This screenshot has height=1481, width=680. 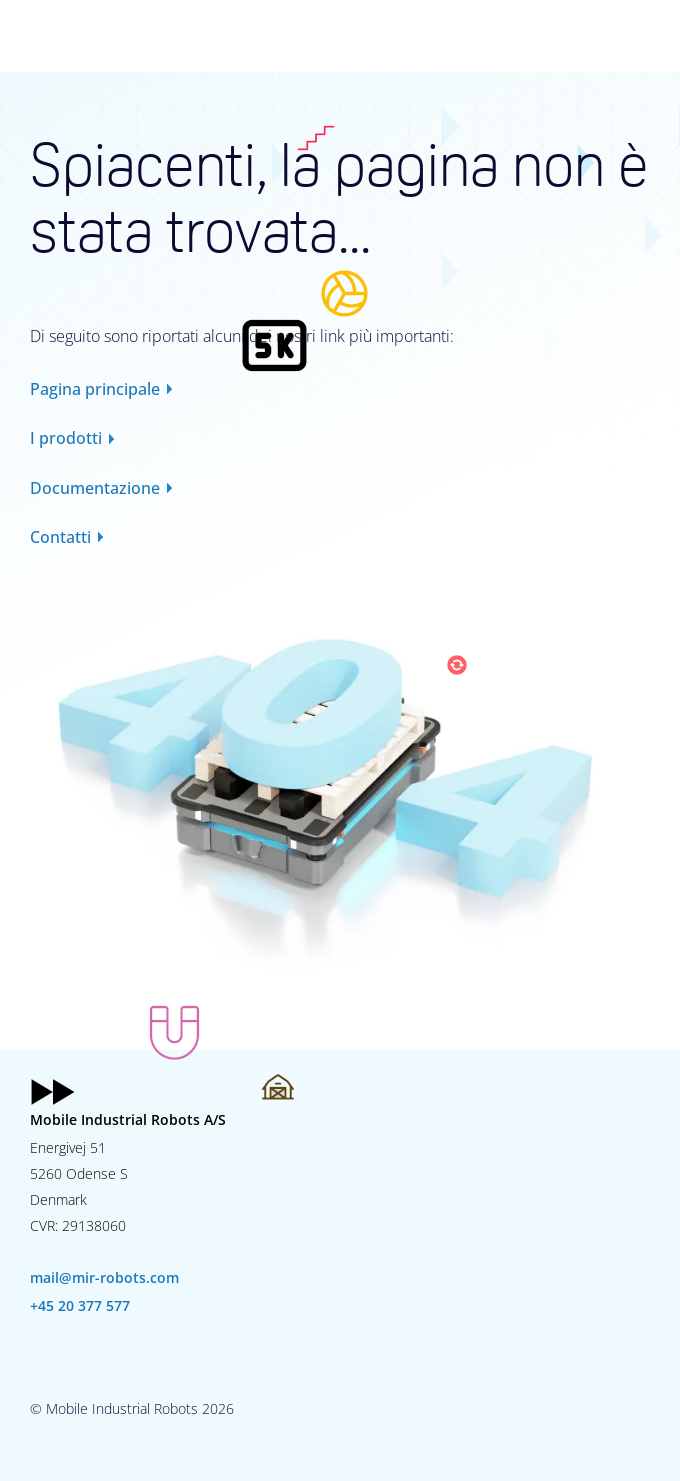 What do you see at coordinates (457, 665) in the screenshot?
I see `sync data or refresh content` at bounding box center [457, 665].